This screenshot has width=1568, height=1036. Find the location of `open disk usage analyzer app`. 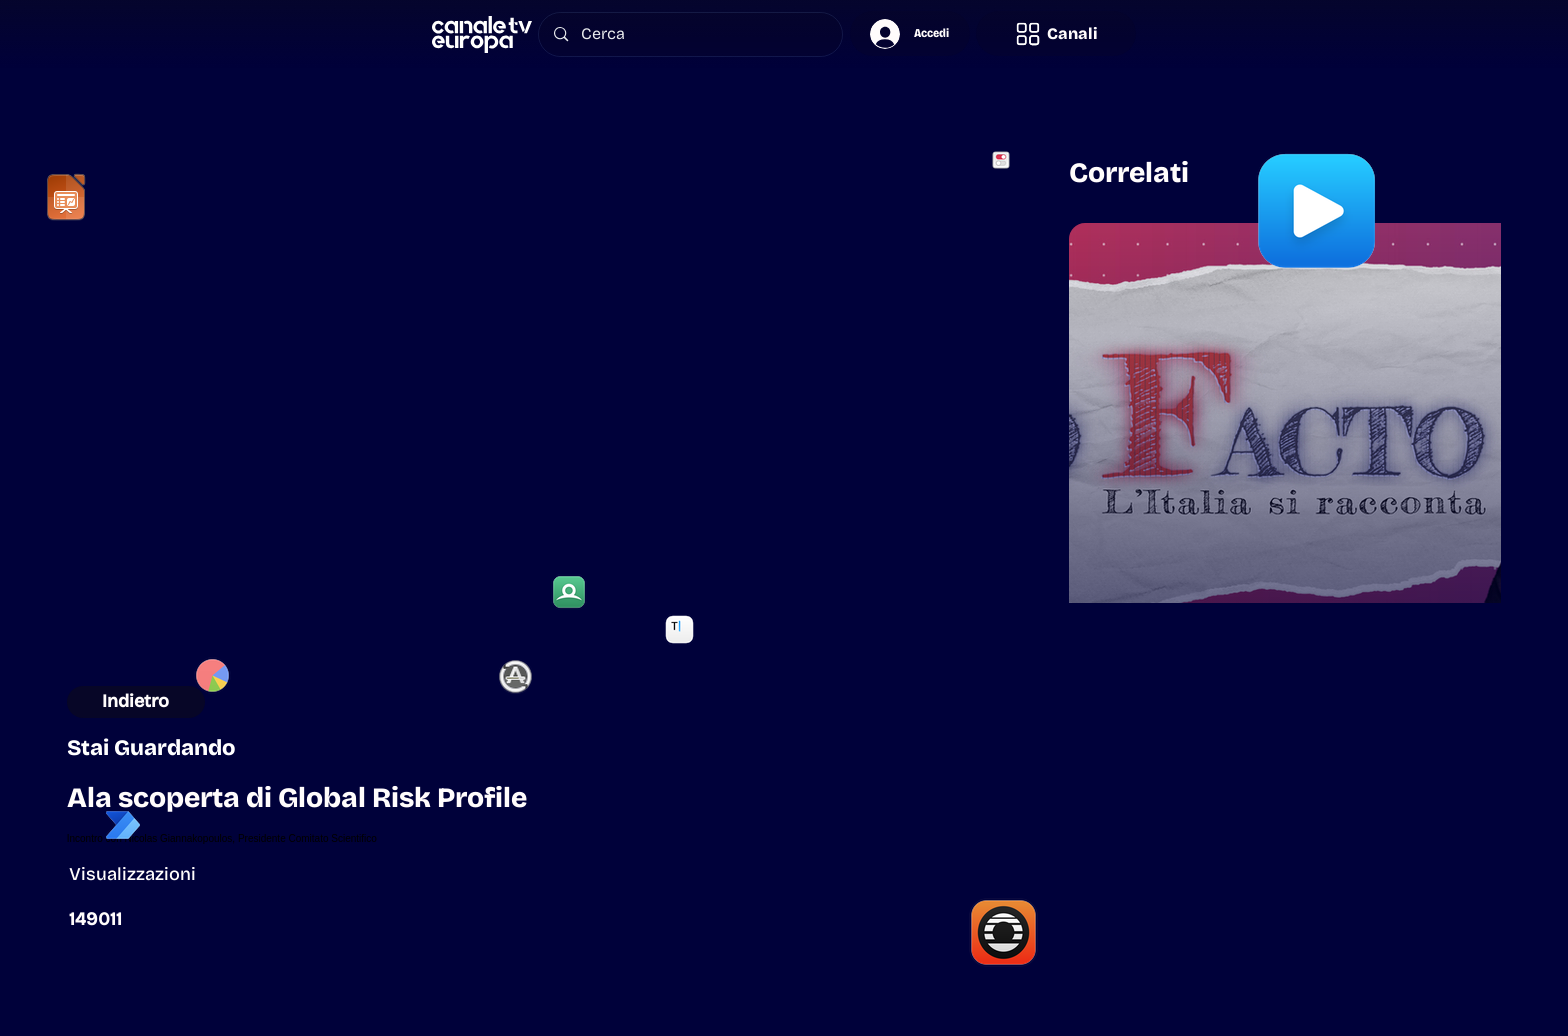

open disk usage analyzer app is located at coordinates (212, 675).